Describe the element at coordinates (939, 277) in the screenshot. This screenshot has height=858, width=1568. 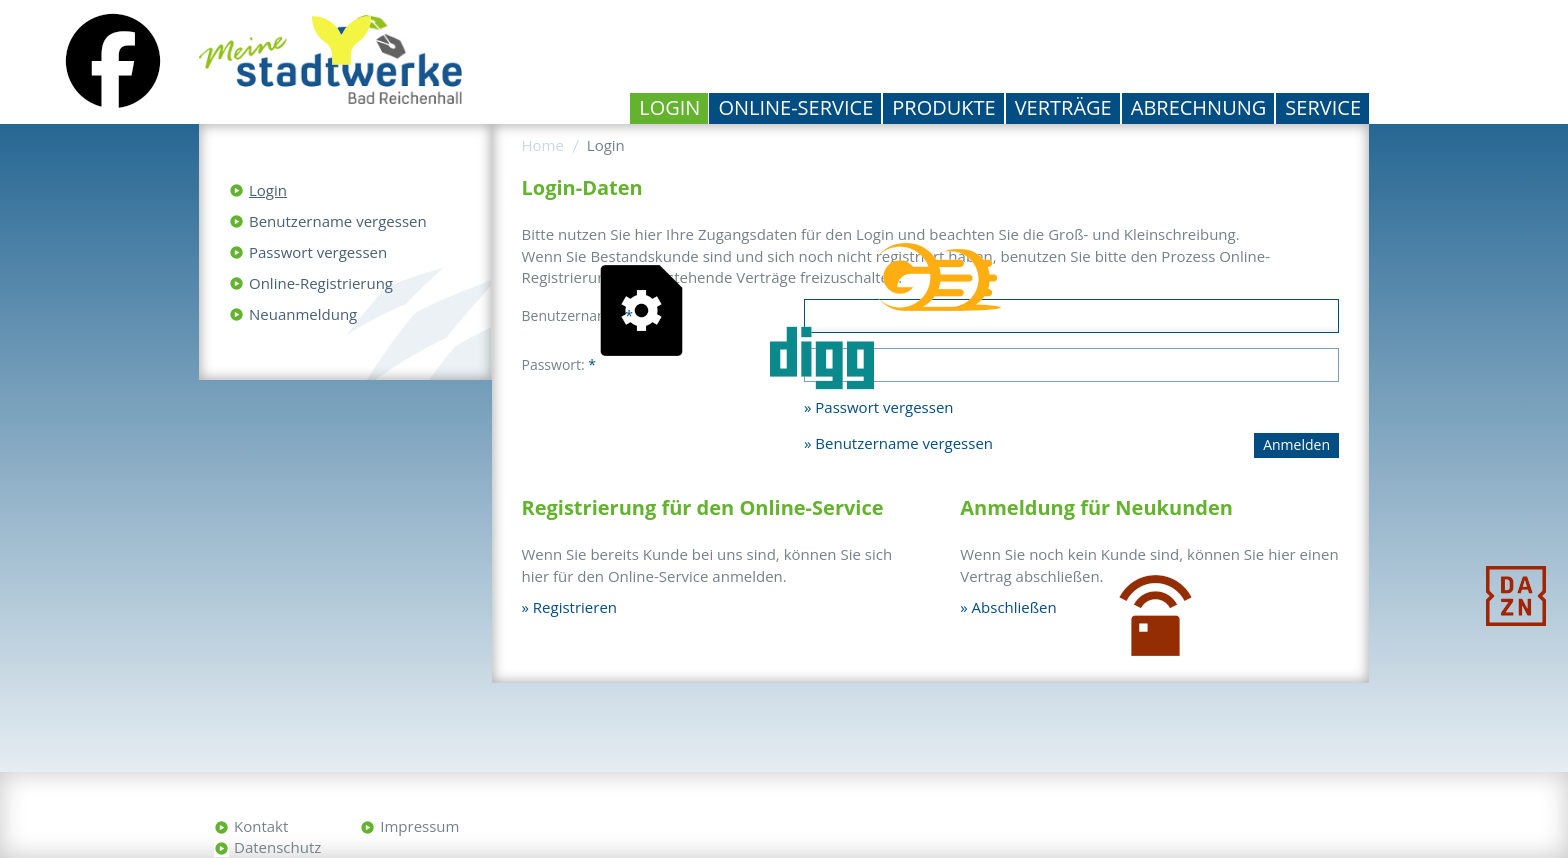
I see `gatling load testing tool logo` at that location.